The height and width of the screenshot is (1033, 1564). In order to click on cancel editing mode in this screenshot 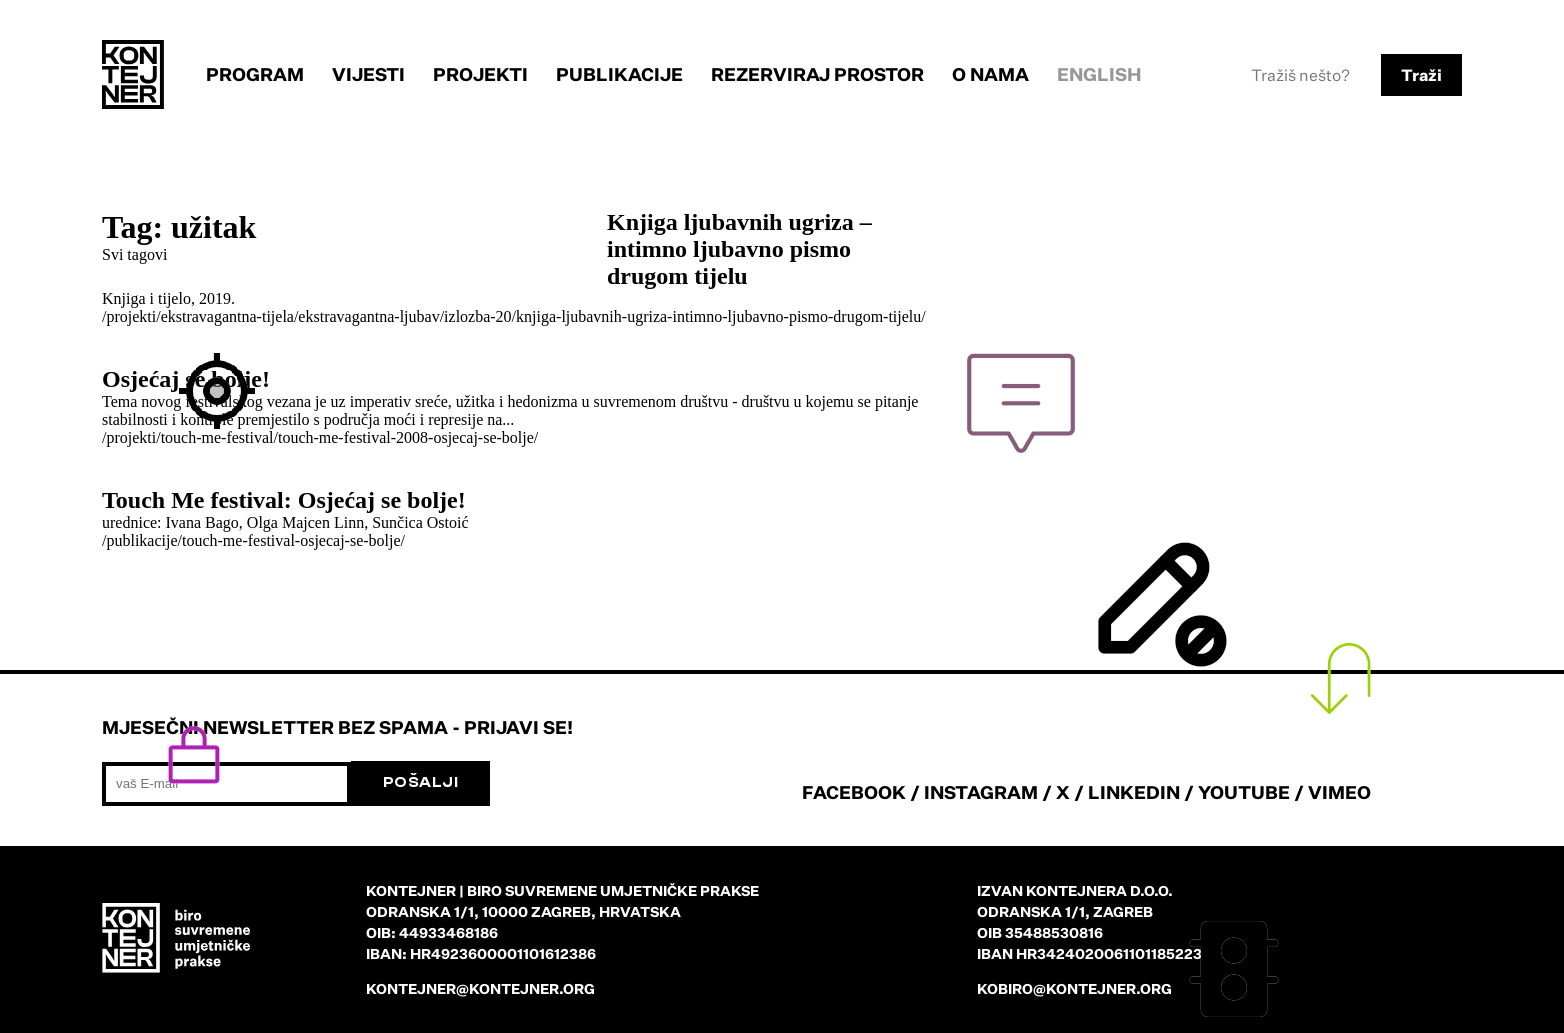, I will do `click(1156, 596)`.